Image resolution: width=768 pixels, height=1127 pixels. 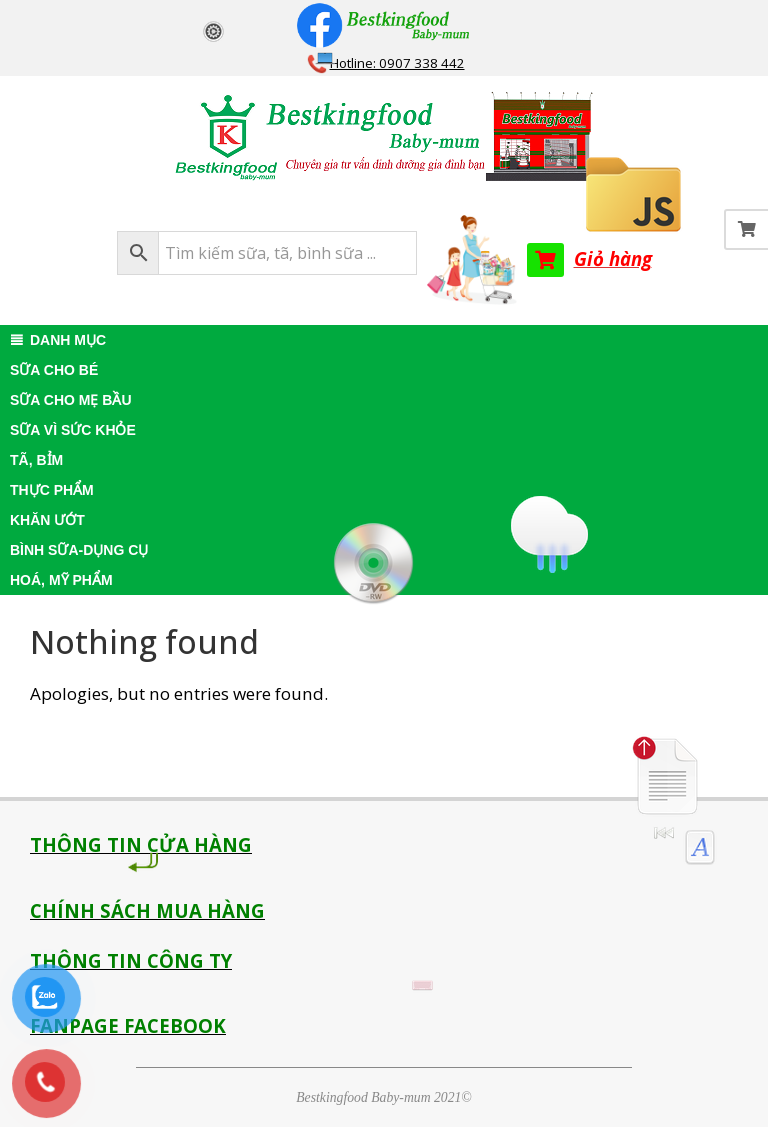 I want to click on represents this macbook pro device in system settings, so click(x=325, y=57).